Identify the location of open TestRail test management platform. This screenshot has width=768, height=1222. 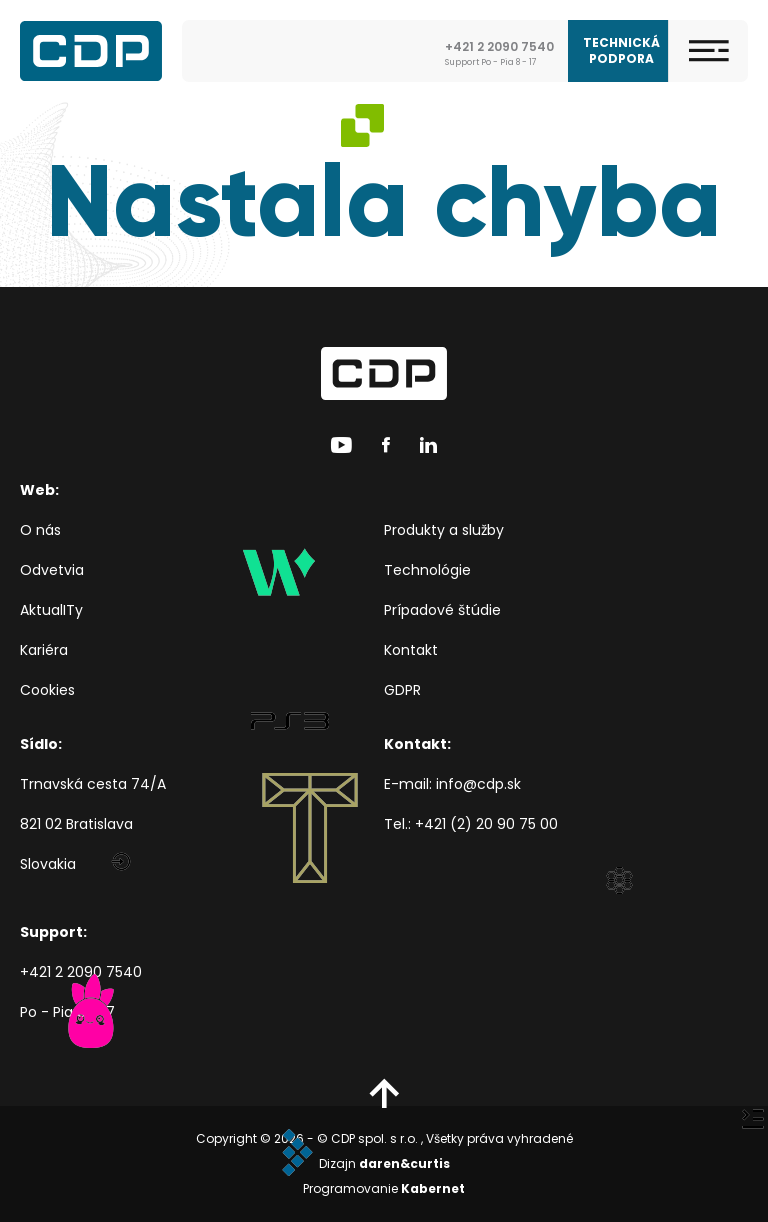
(297, 1152).